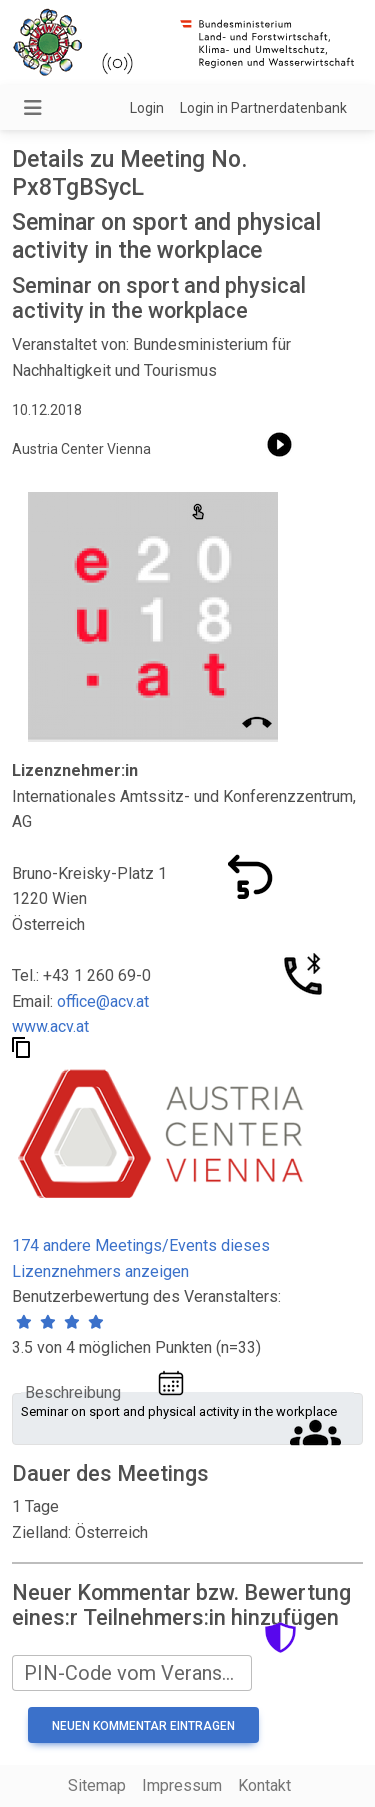 This screenshot has height=1807, width=375. What do you see at coordinates (171, 1383) in the screenshot?
I see `view or open the calendar` at bounding box center [171, 1383].